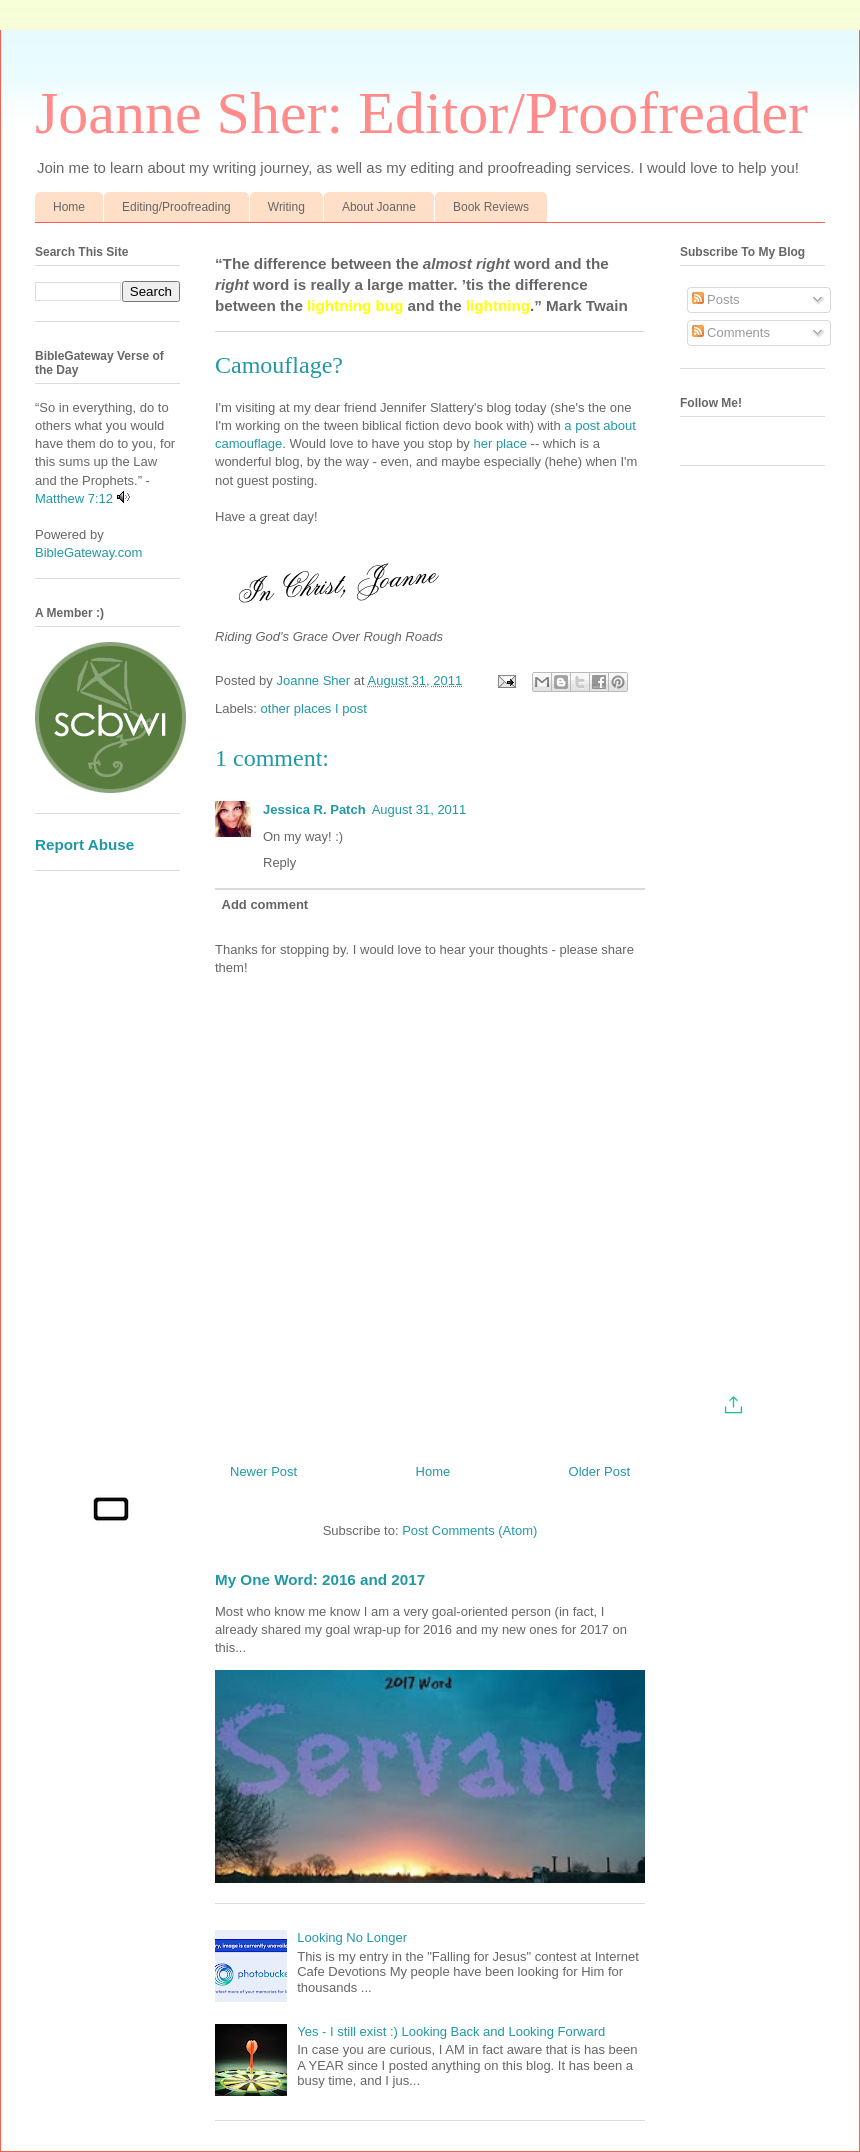 The image size is (860, 2152). What do you see at coordinates (111, 1509) in the screenshot?
I see `crop image to 16:9 aspect ratio` at bounding box center [111, 1509].